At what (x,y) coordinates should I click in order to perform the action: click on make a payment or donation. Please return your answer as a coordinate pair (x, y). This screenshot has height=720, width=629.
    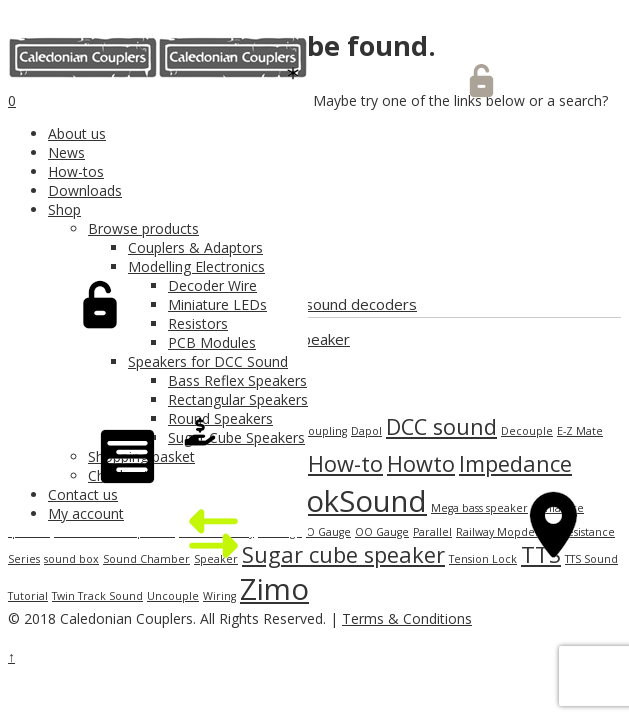
    Looking at the image, I should click on (200, 432).